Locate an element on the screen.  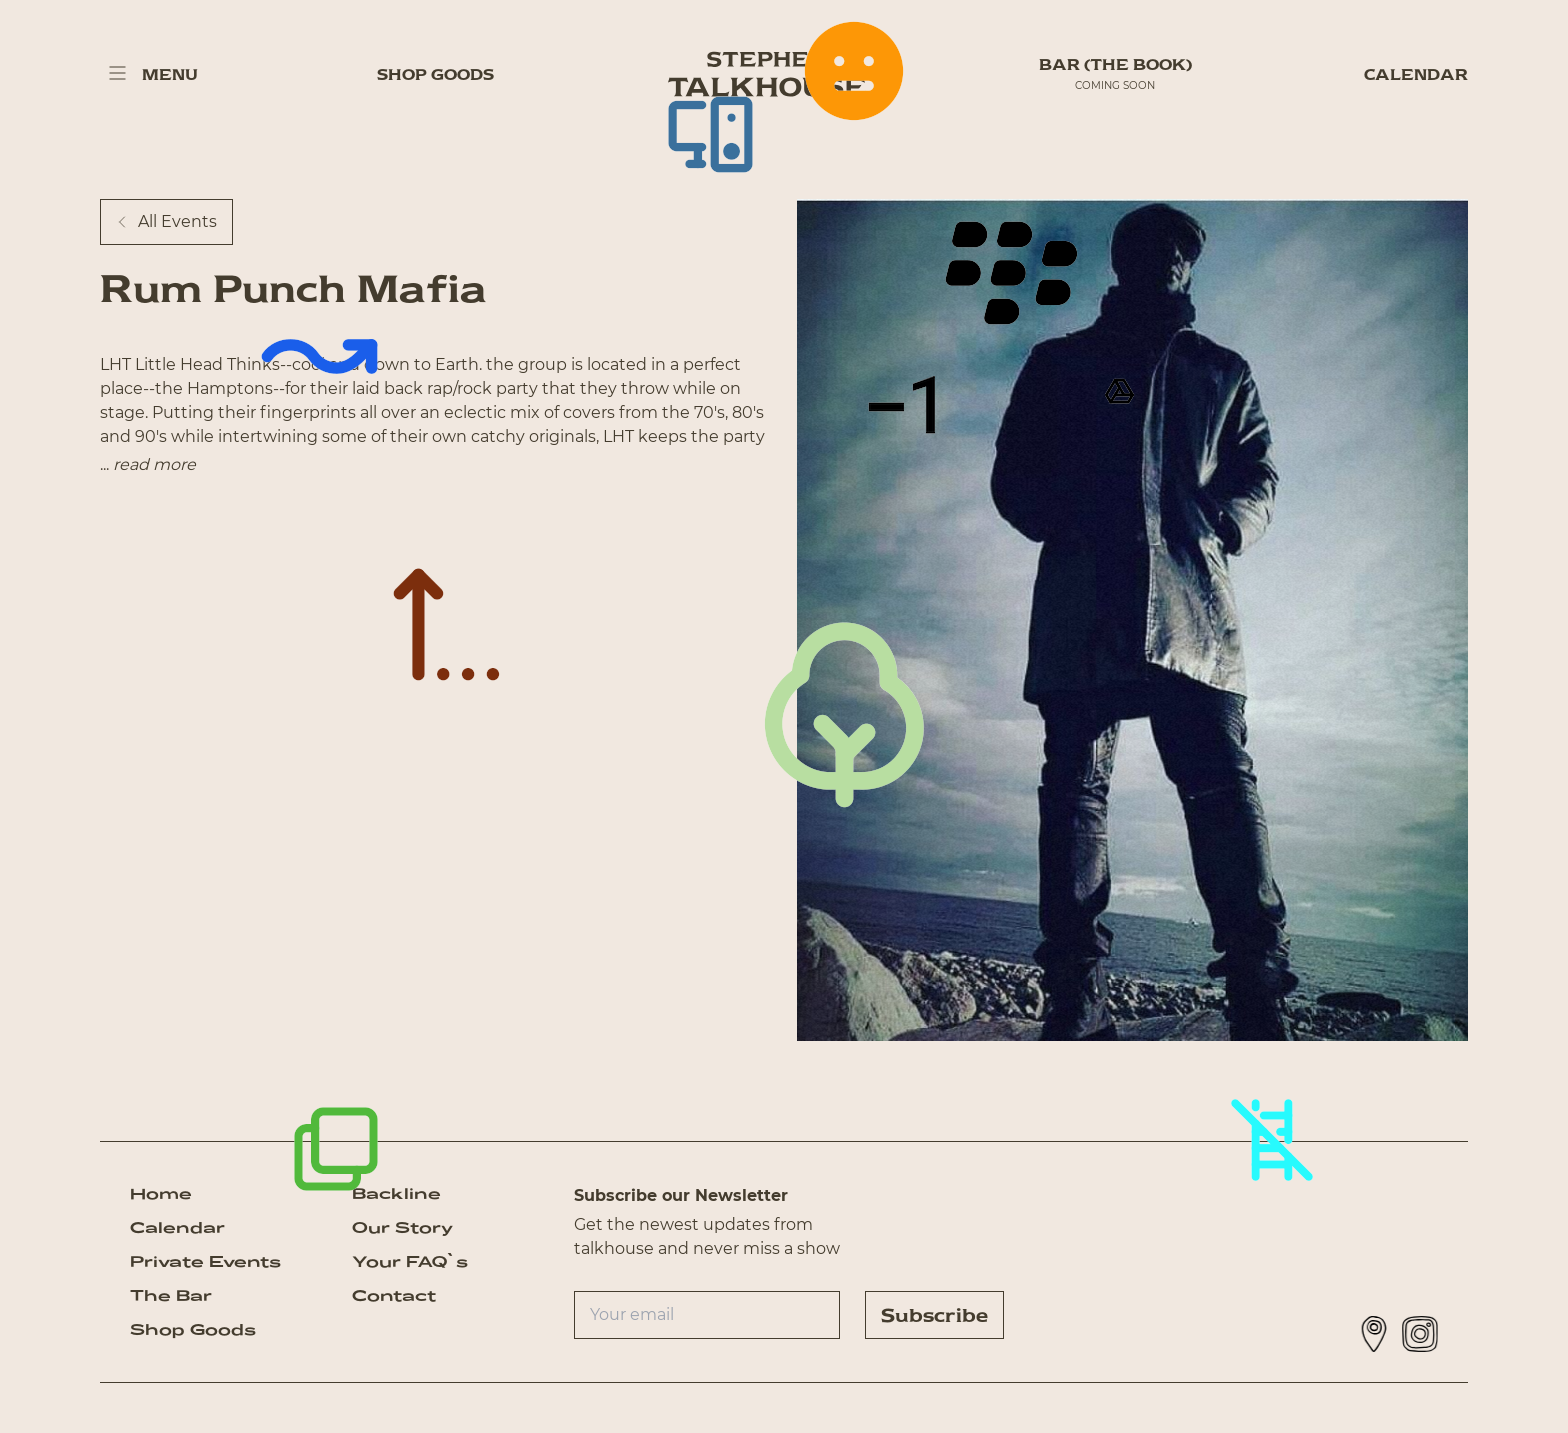
decrease exposure by one stop is located at coordinates (904, 407).